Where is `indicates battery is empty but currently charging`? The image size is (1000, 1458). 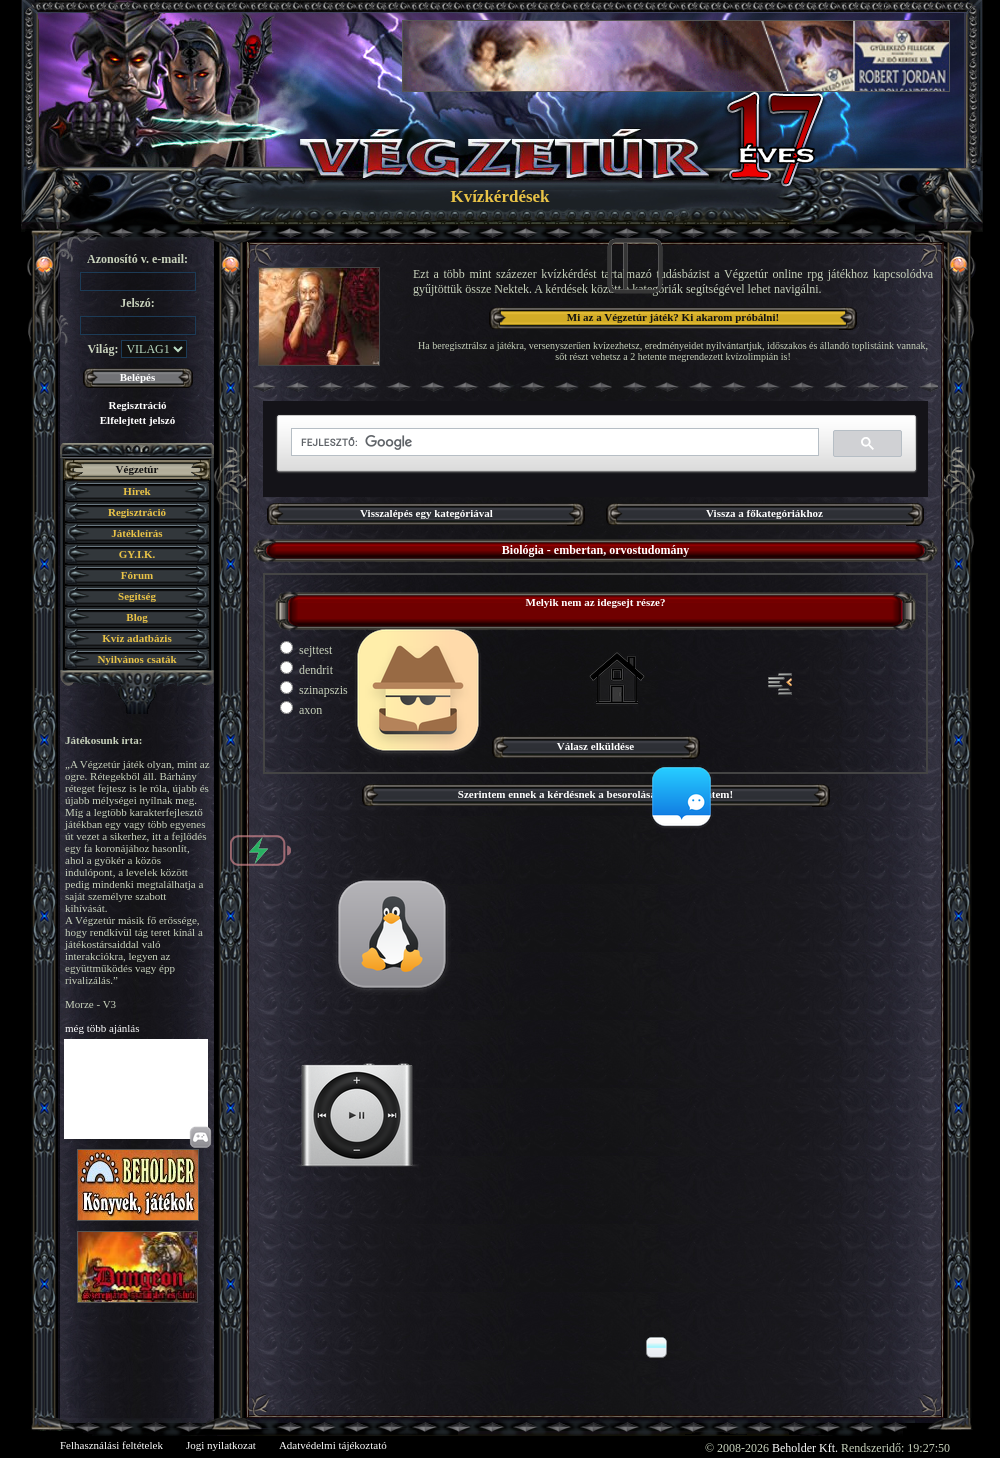 indicates battery is empty but currently charging is located at coordinates (260, 850).